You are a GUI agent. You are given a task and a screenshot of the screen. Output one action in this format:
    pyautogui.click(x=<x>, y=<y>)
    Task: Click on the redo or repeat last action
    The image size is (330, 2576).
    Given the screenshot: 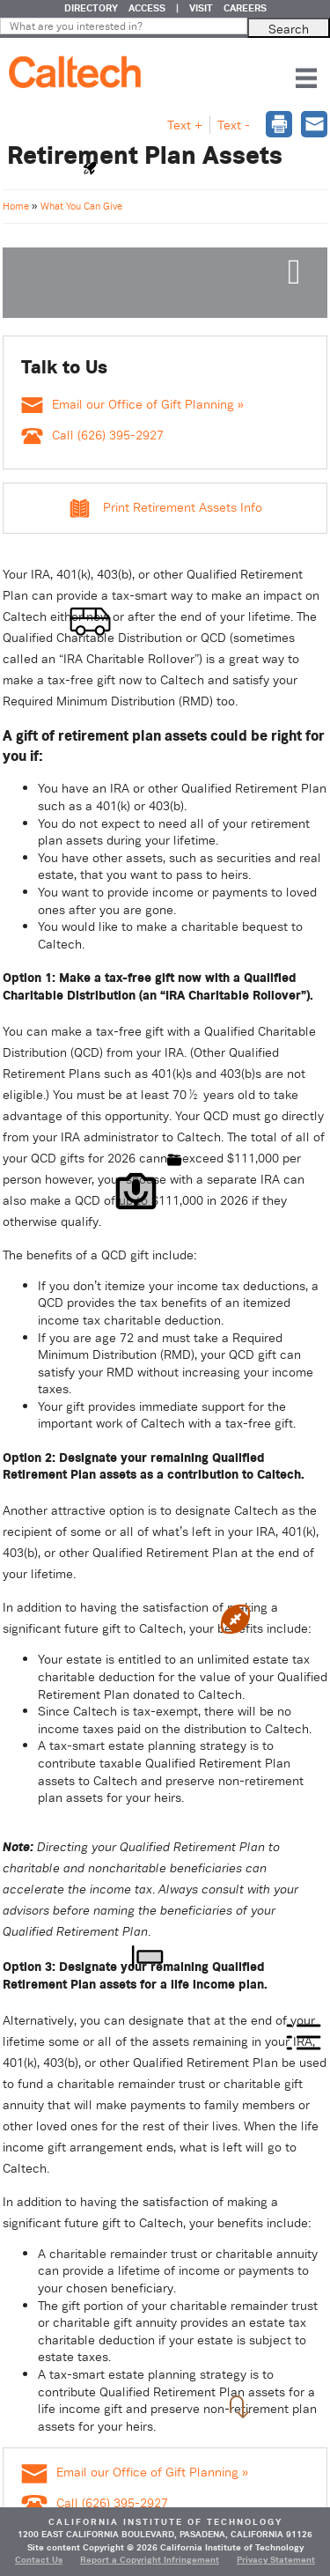 What is the action you would take?
    pyautogui.click(x=238, y=2407)
    